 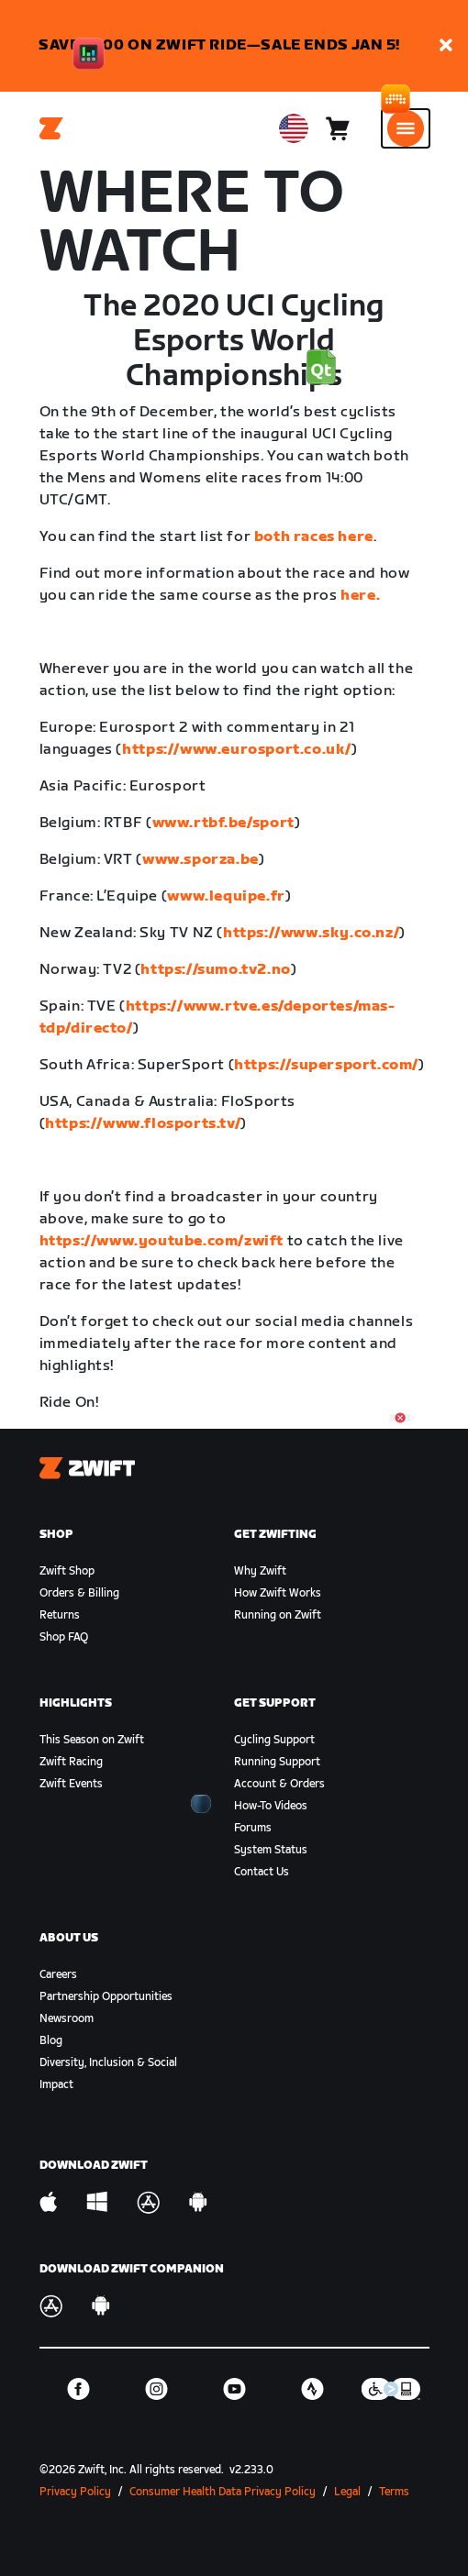 I want to click on open bitwig studio music production software, so click(x=396, y=99).